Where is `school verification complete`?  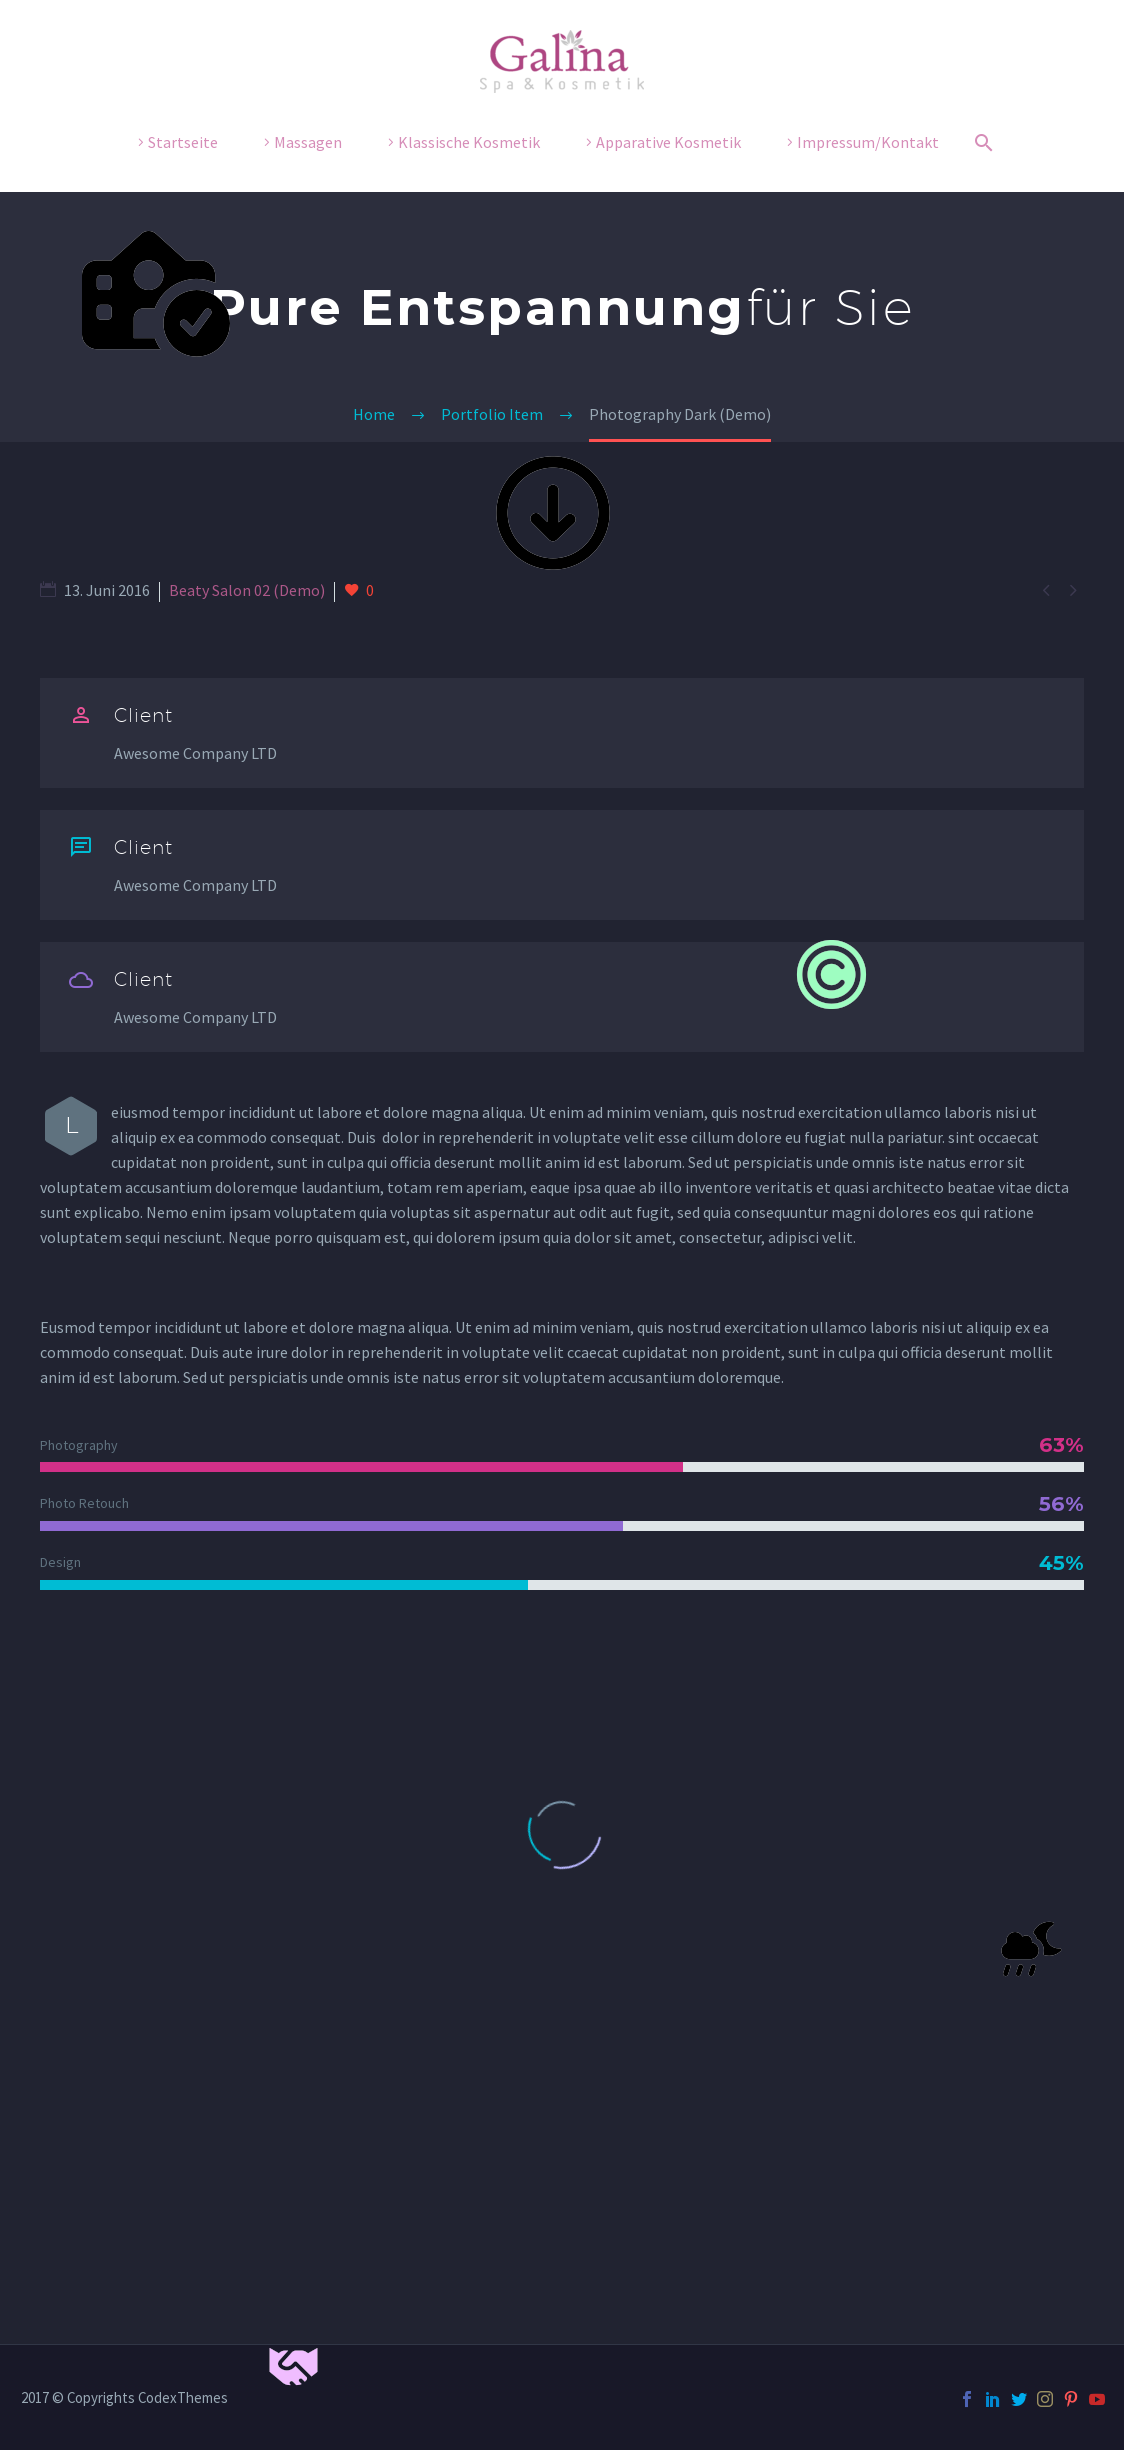 school verification complete is located at coordinates (156, 290).